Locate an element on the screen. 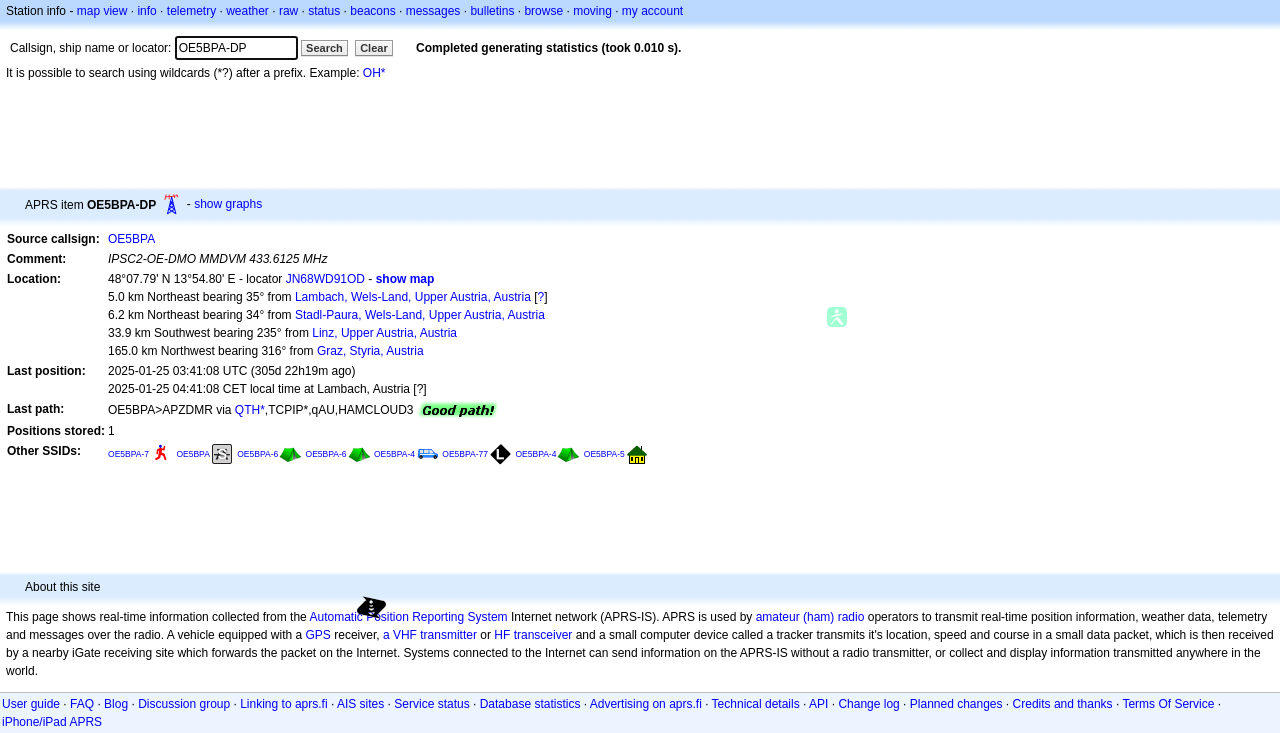  open the Boost mobile app is located at coordinates (371, 607).